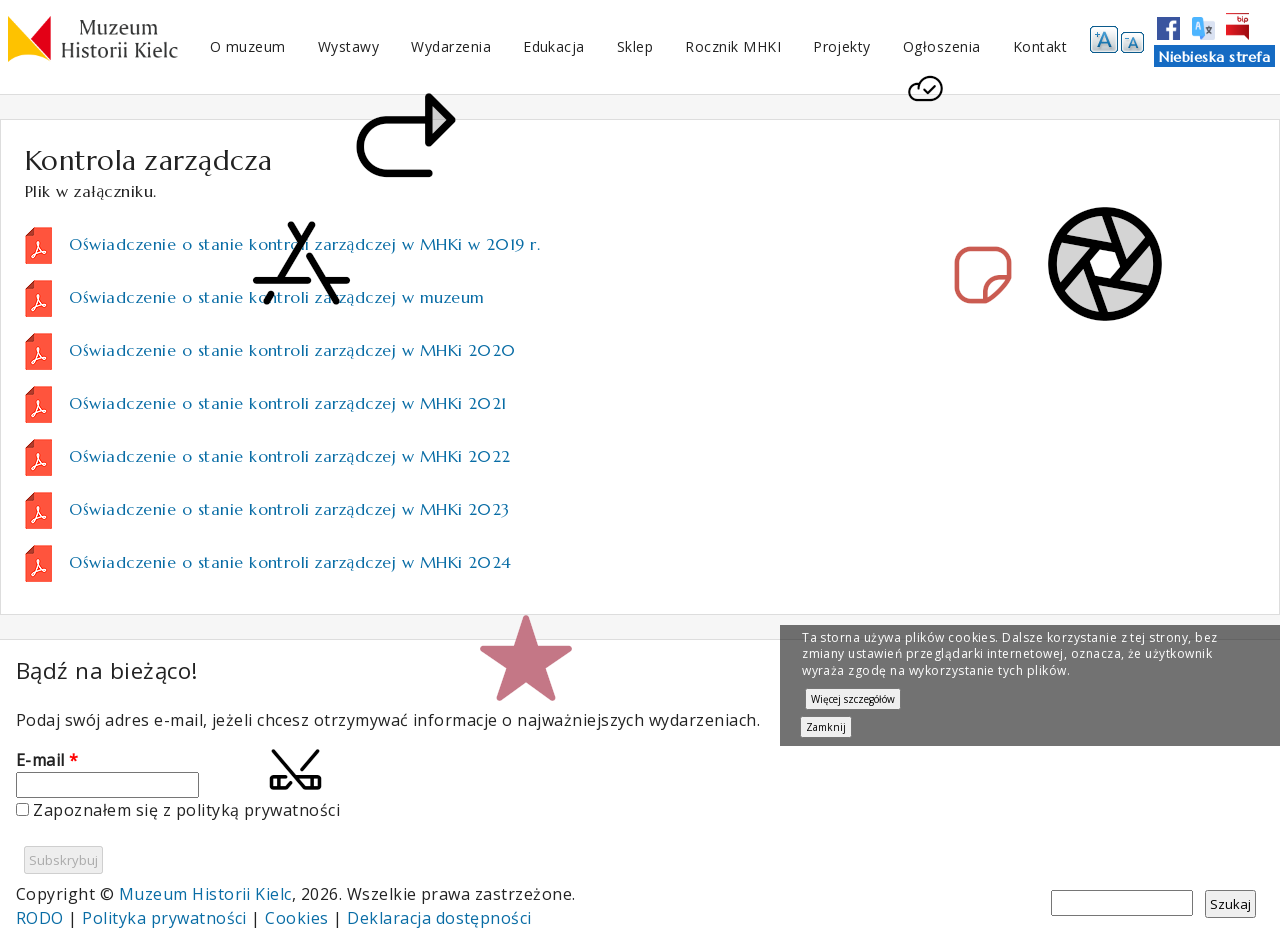 Image resolution: width=1280 pixels, height=946 pixels. What do you see at coordinates (925, 88) in the screenshot?
I see `file successfully uploaded to cloud storage` at bounding box center [925, 88].